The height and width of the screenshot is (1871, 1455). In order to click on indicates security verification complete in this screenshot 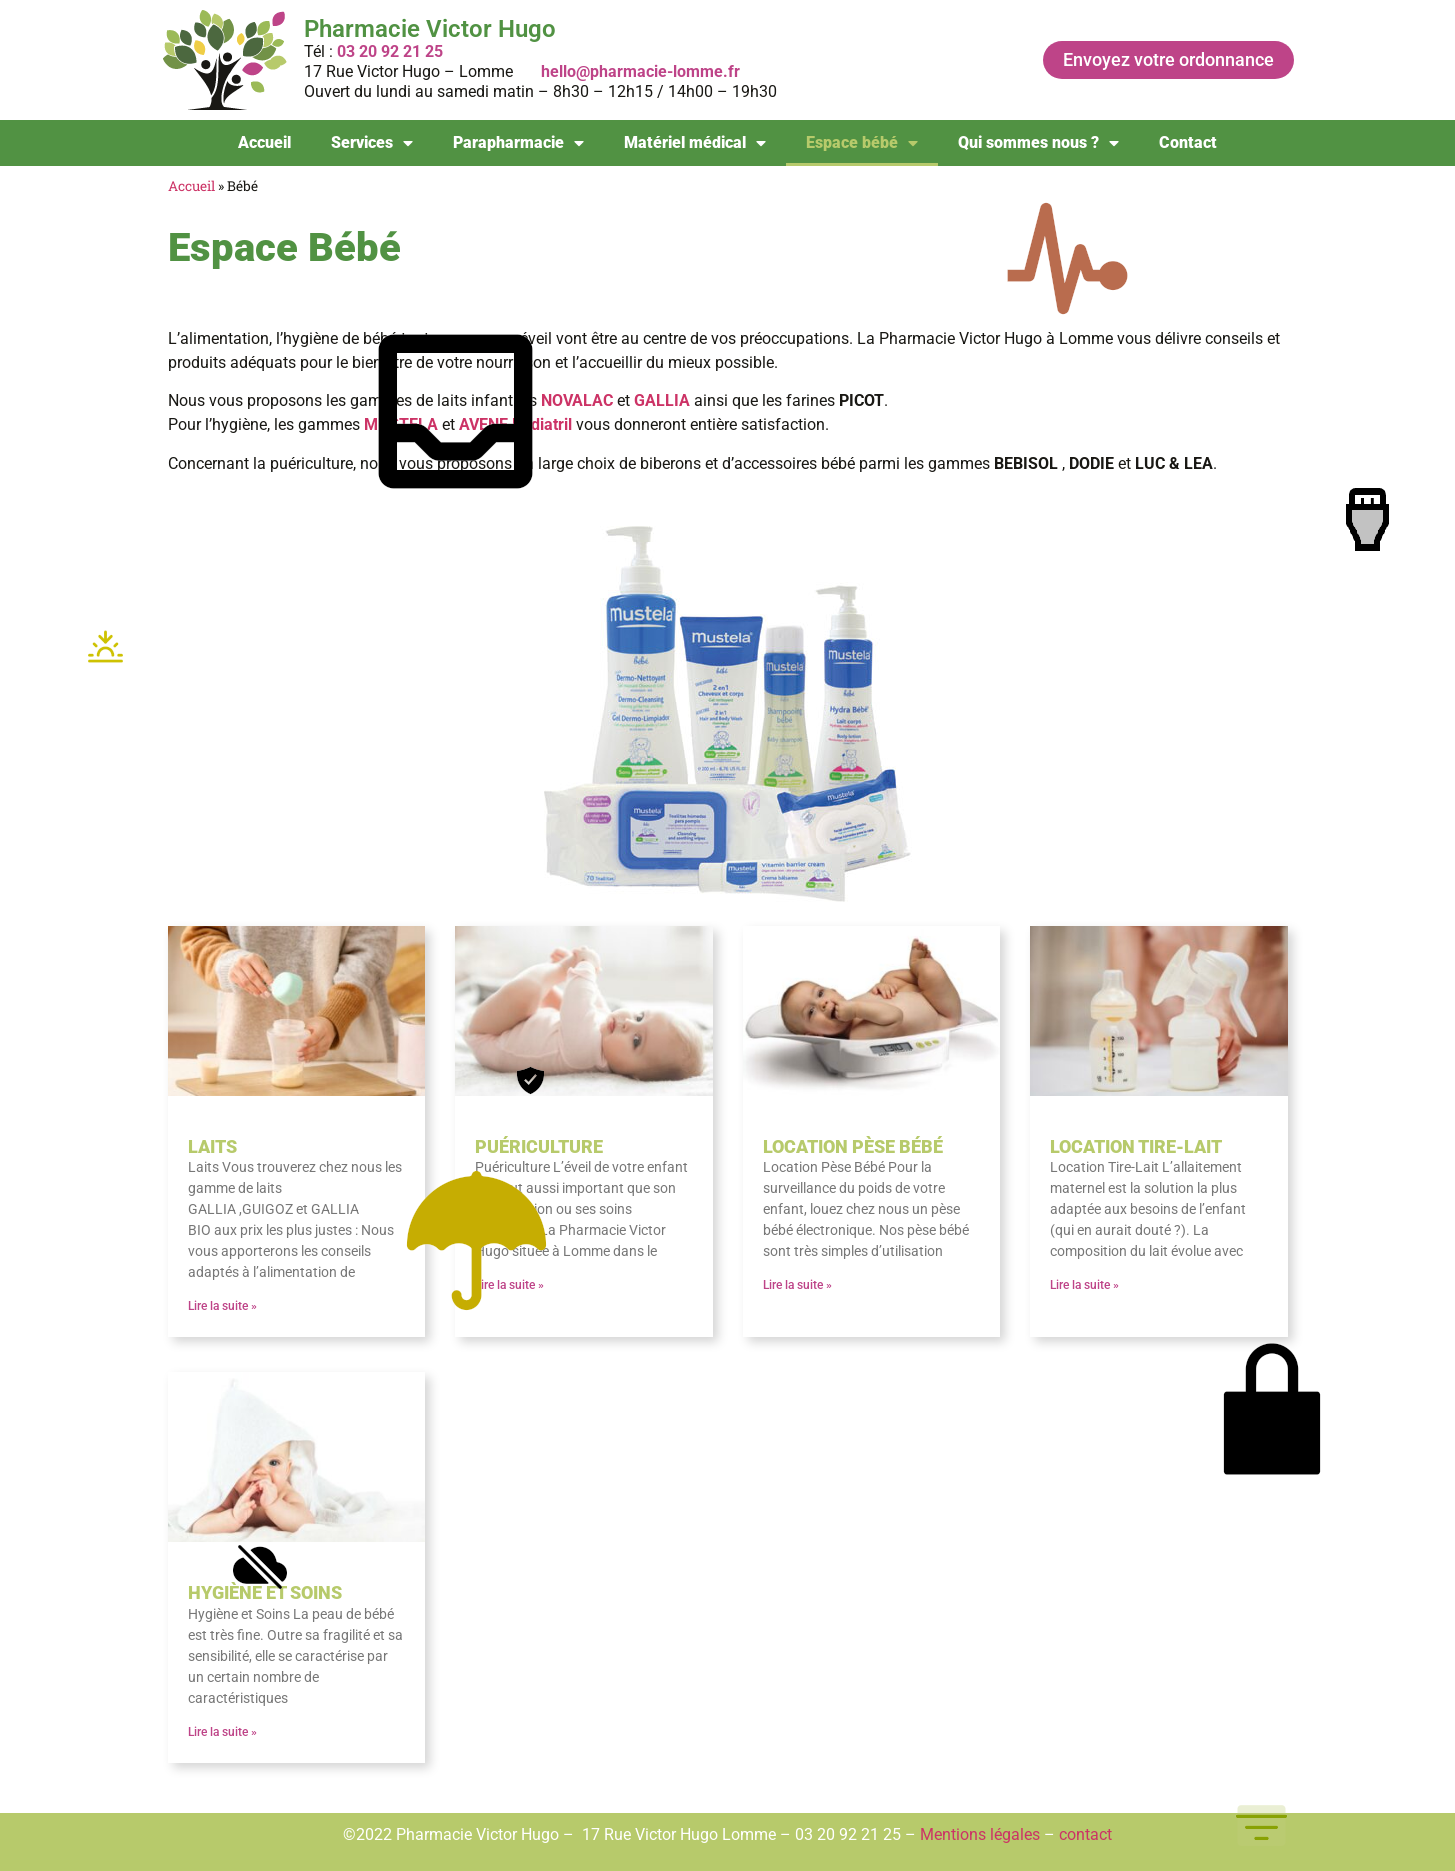, I will do `click(530, 1080)`.